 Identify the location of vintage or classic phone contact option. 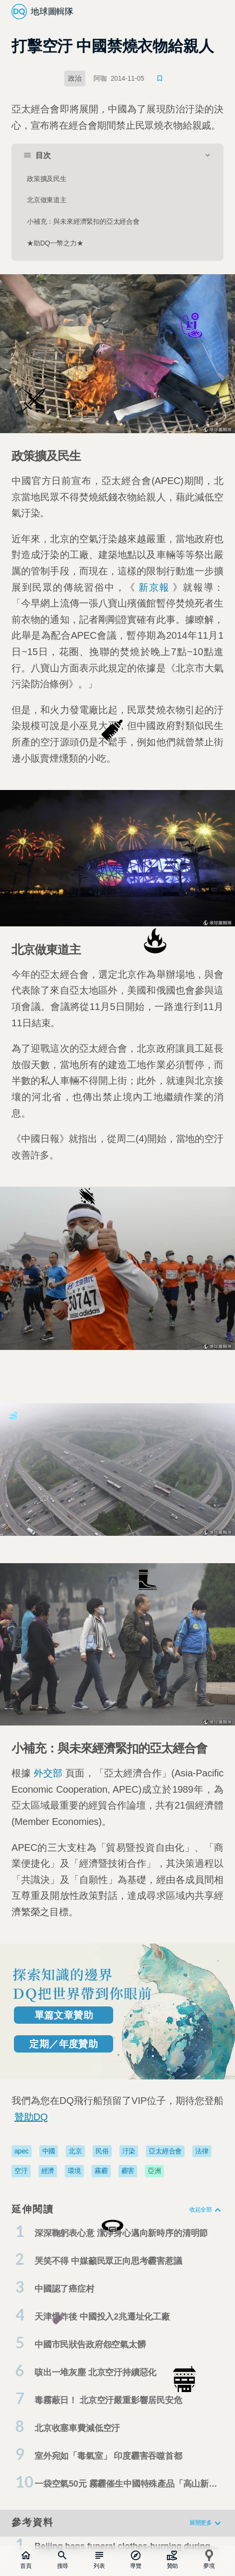
(191, 325).